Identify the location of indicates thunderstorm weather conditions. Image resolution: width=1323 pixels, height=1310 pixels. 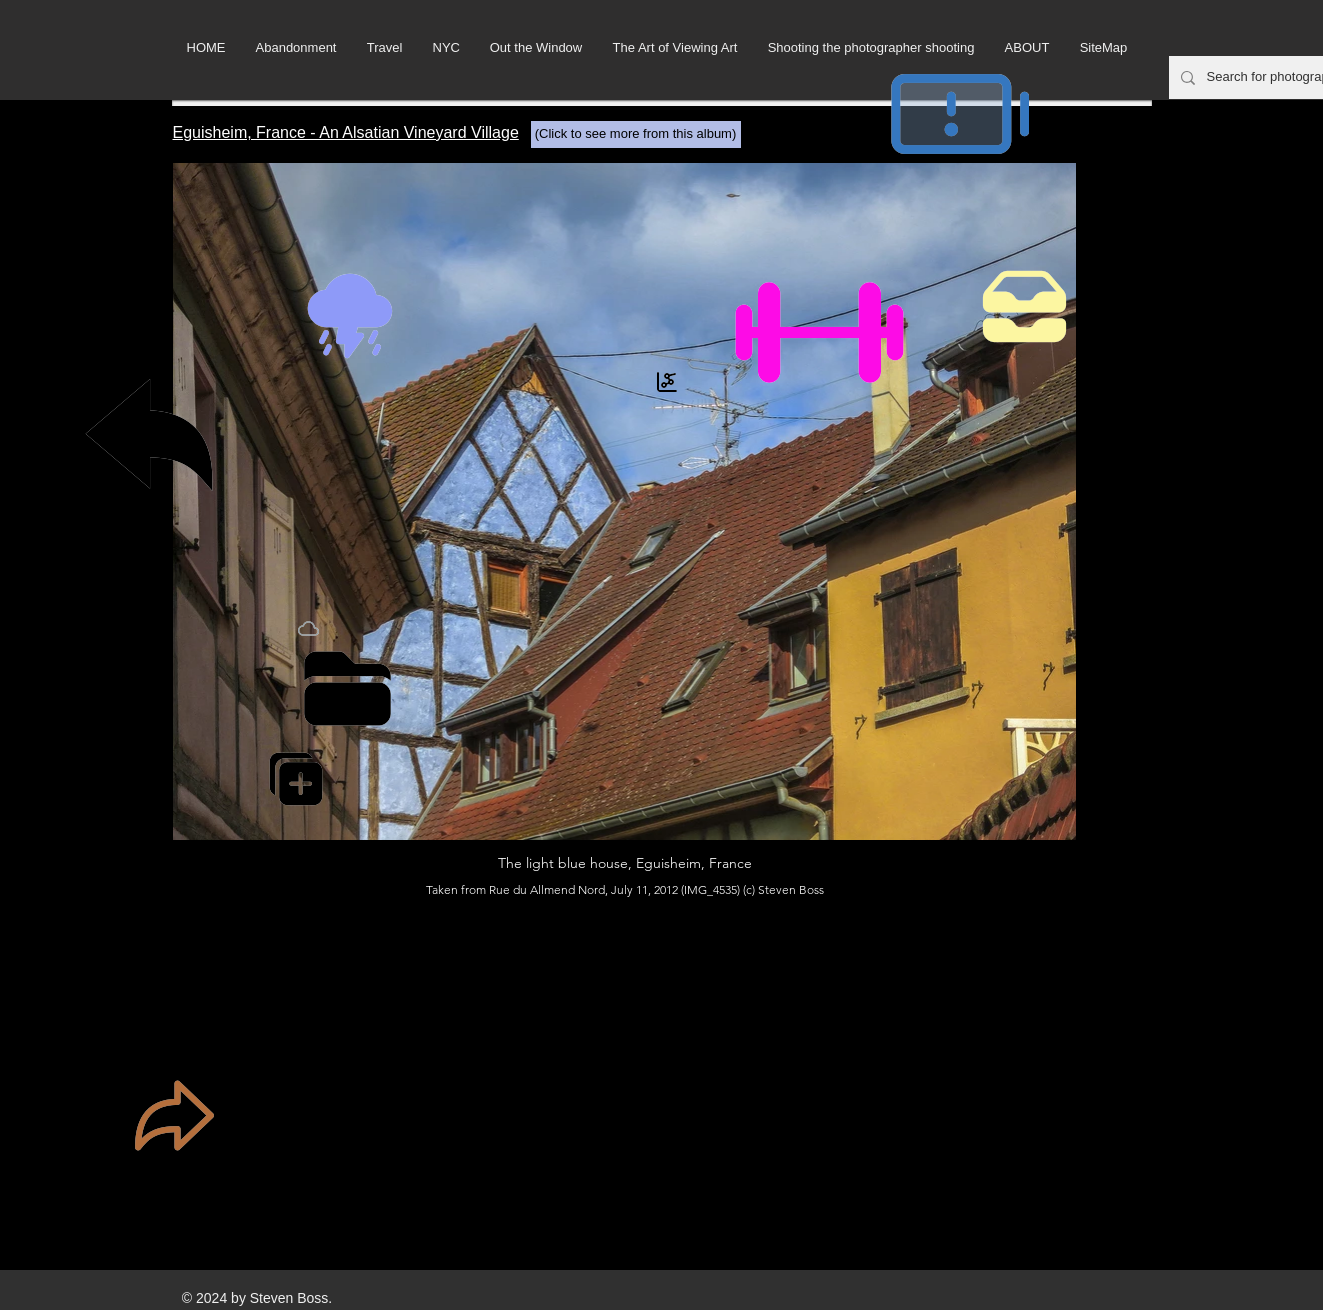
(350, 316).